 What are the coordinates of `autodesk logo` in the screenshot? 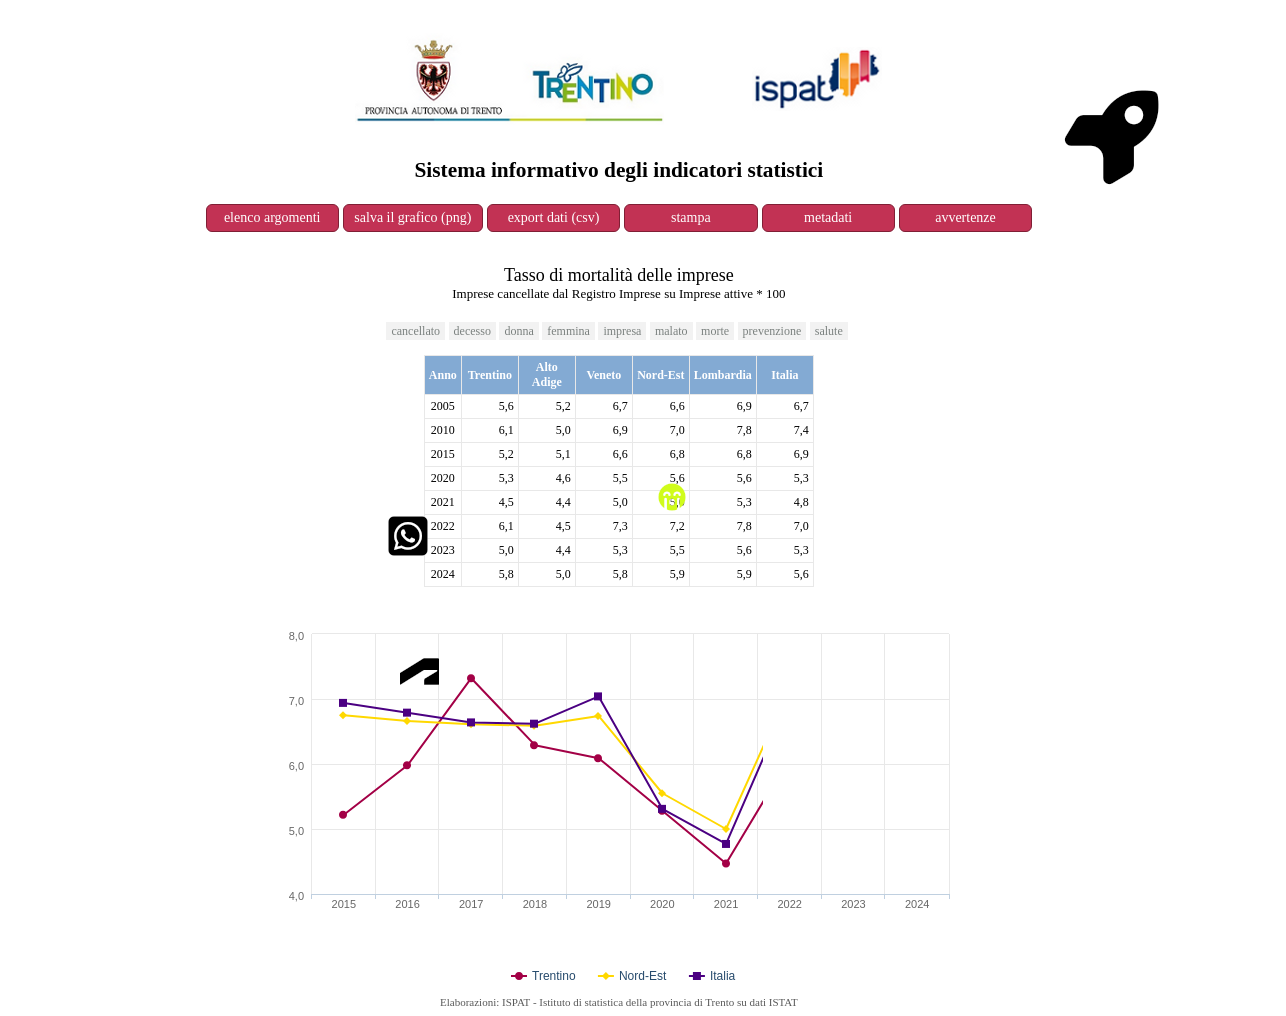 It's located at (419, 671).